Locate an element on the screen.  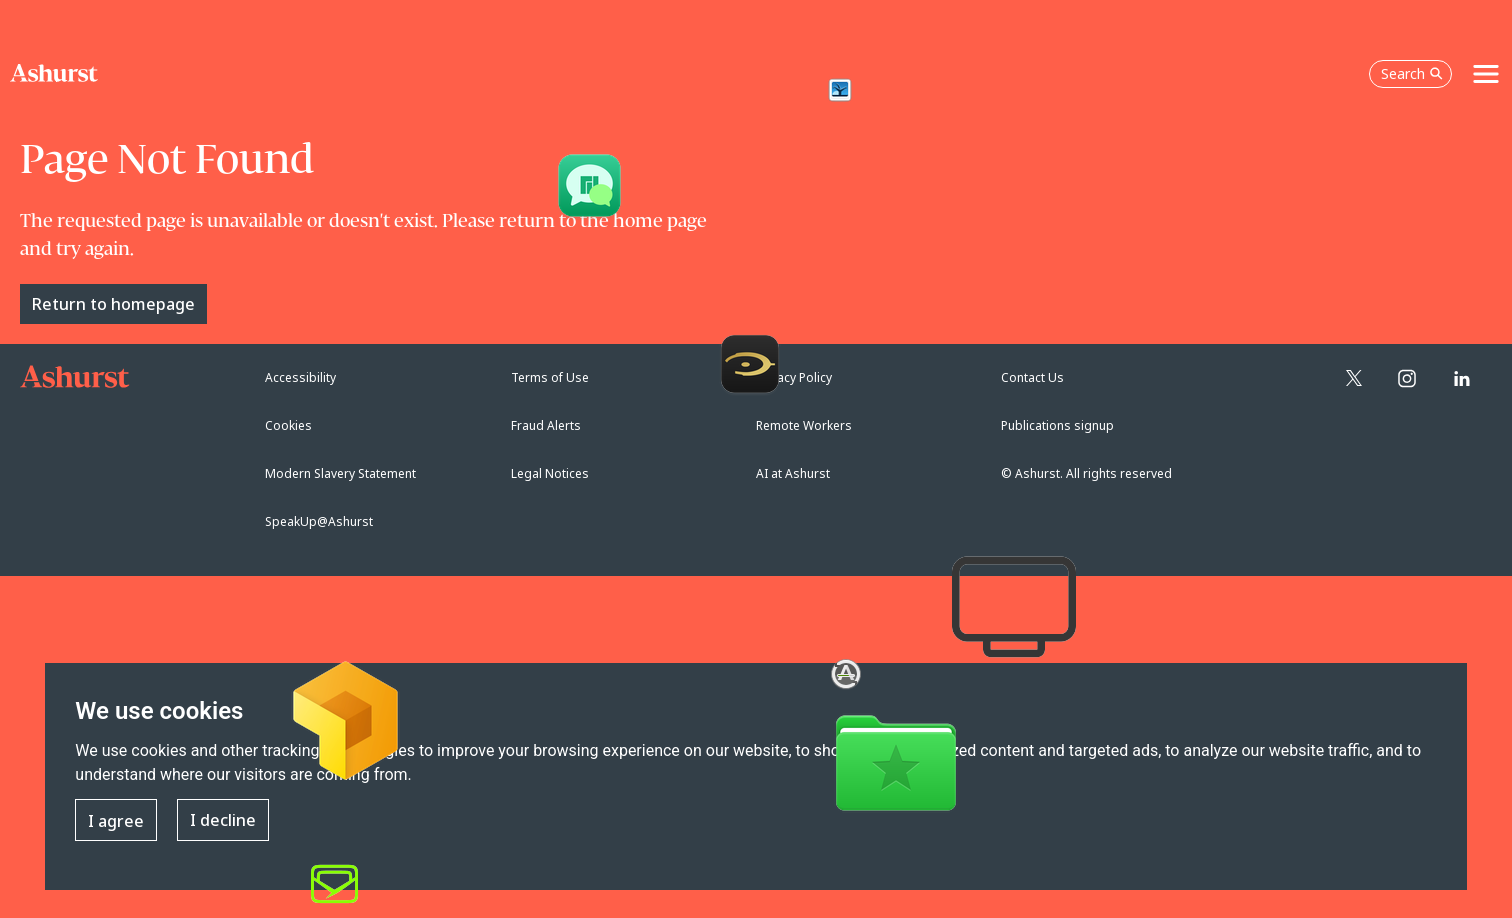
open tv or display settings is located at coordinates (1014, 603).